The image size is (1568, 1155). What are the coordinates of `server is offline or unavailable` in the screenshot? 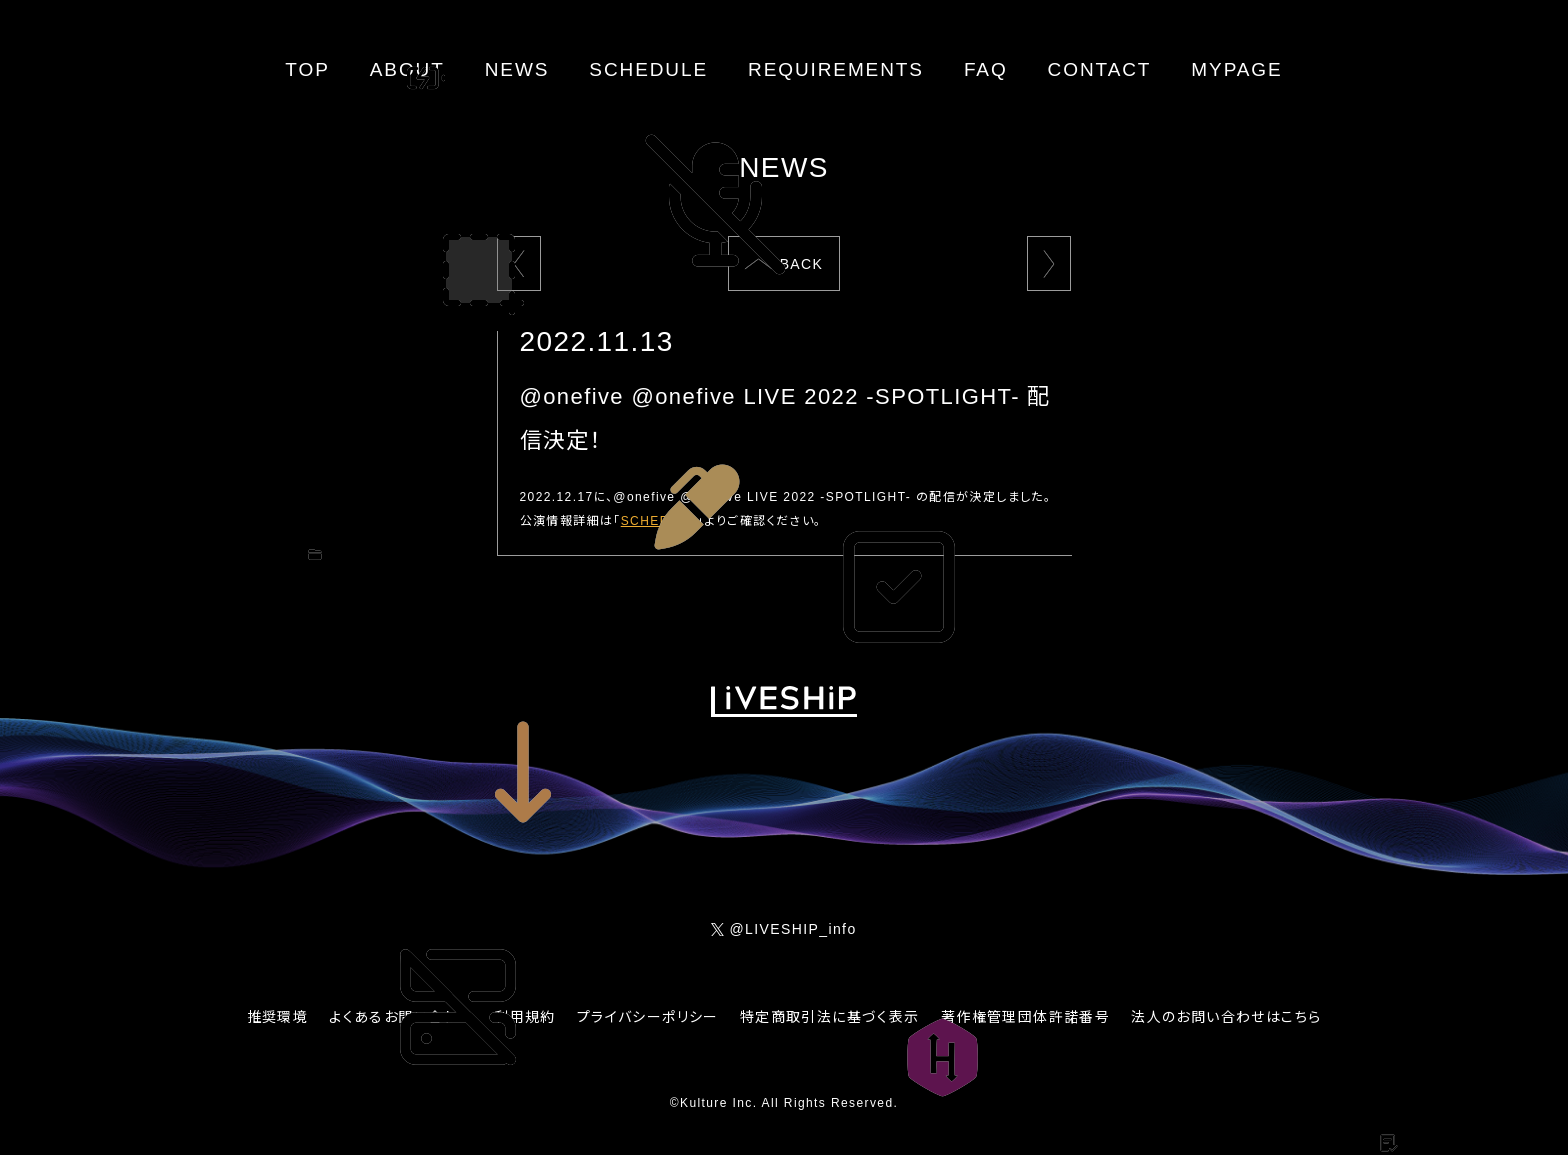 It's located at (458, 1007).